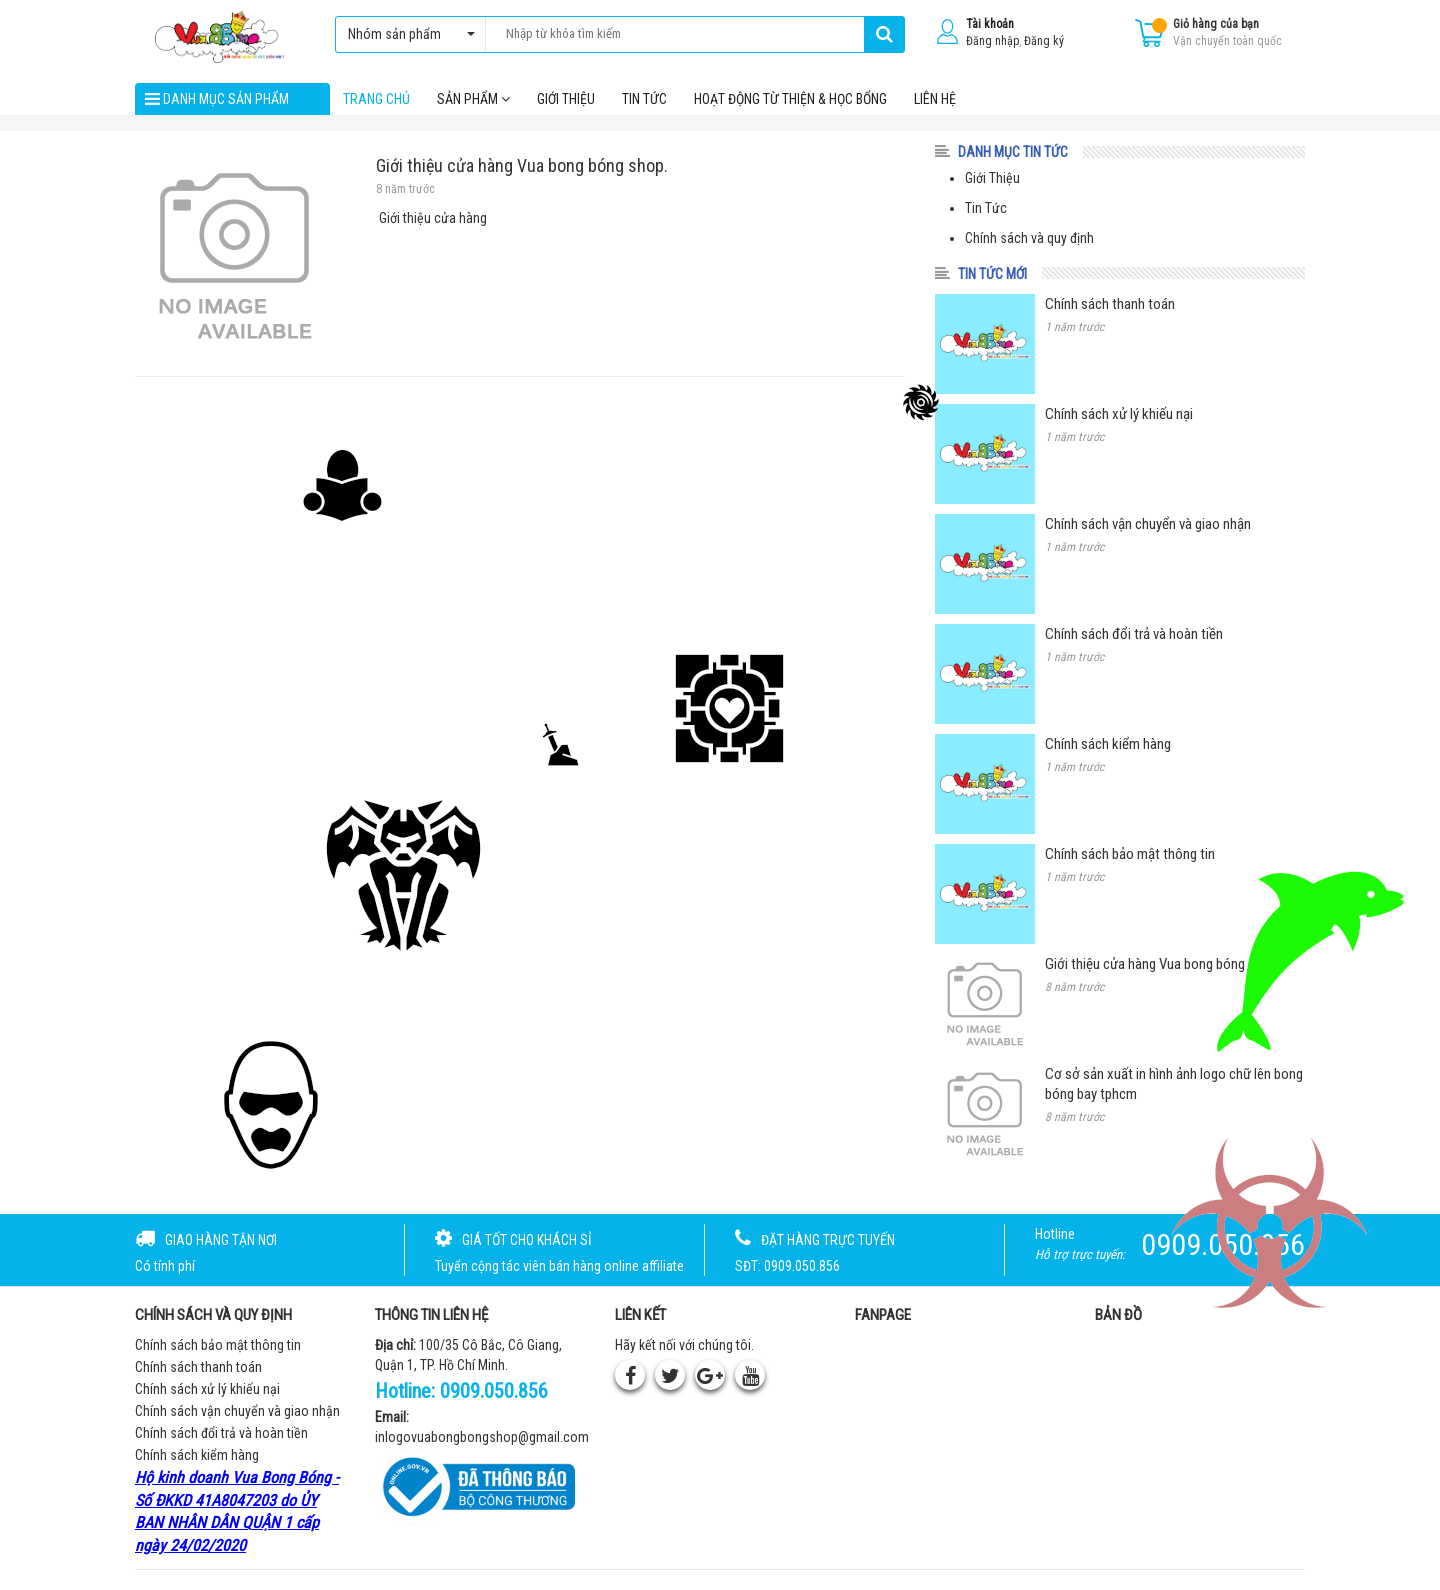 Image resolution: width=1440 pixels, height=1590 pixels. I want to click on open reading mode or e-reader, so click(342, 485).